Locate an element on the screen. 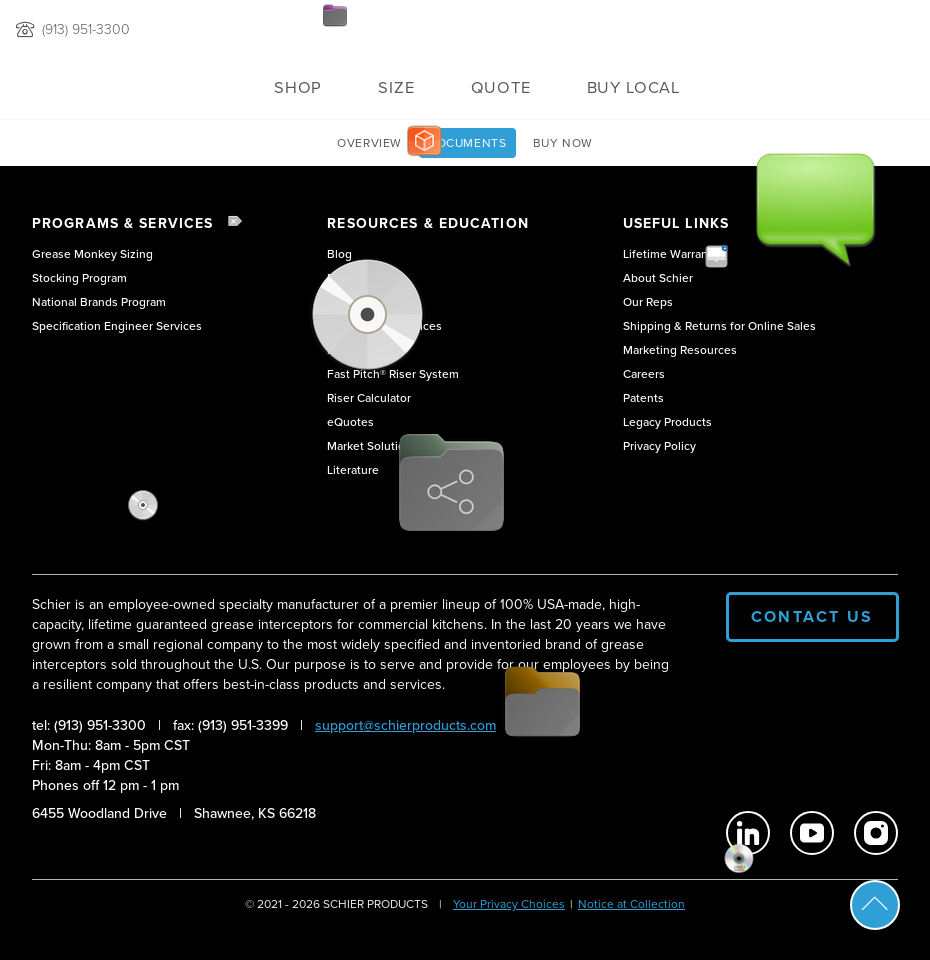 This screenshot has width=930, height=960. 3ds format 3d model file is located at coordinates (424, 139).